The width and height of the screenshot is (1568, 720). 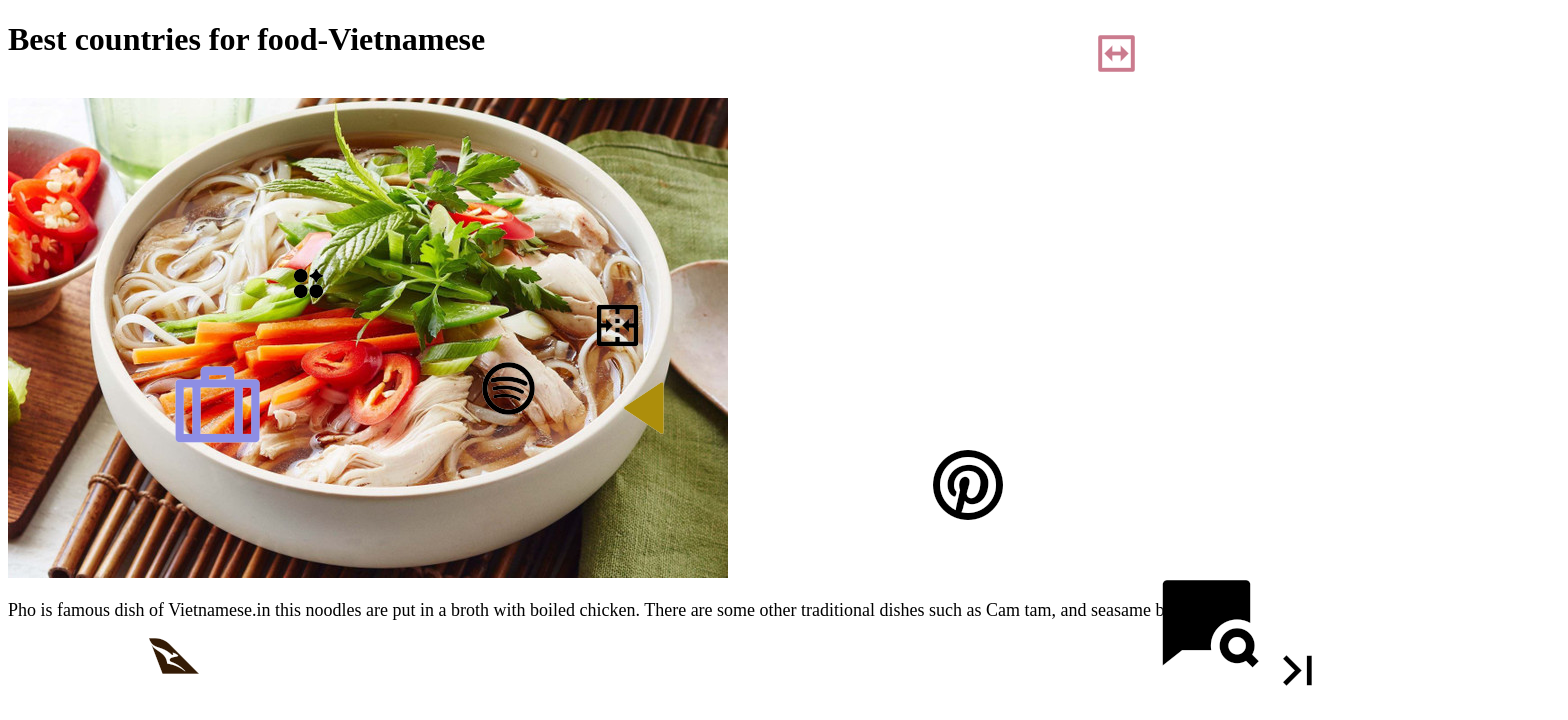 What do you see at coordinates (617, 325) in the screenshot?
I see `merge selected cells horizontally in a table` at bounding box center [617, 325].